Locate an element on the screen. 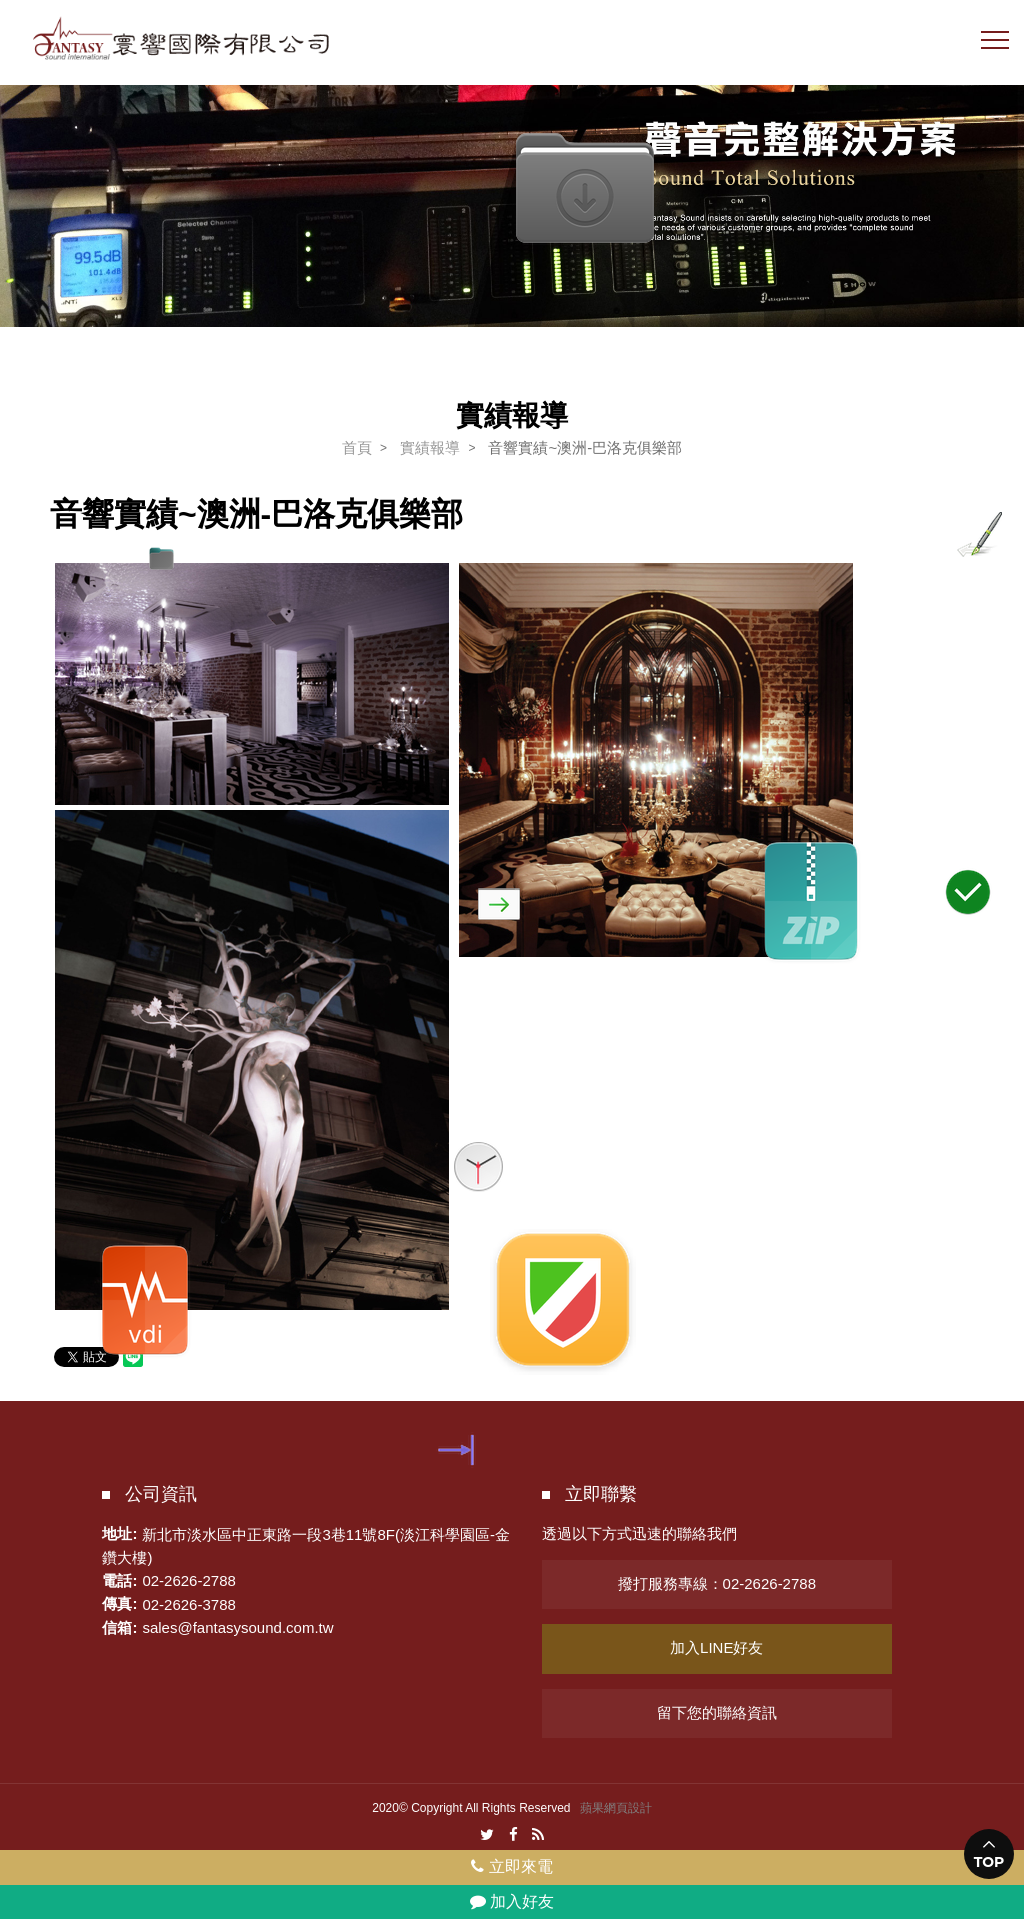  dropbox file is synced and up to date is located at coordinates (968, 892).